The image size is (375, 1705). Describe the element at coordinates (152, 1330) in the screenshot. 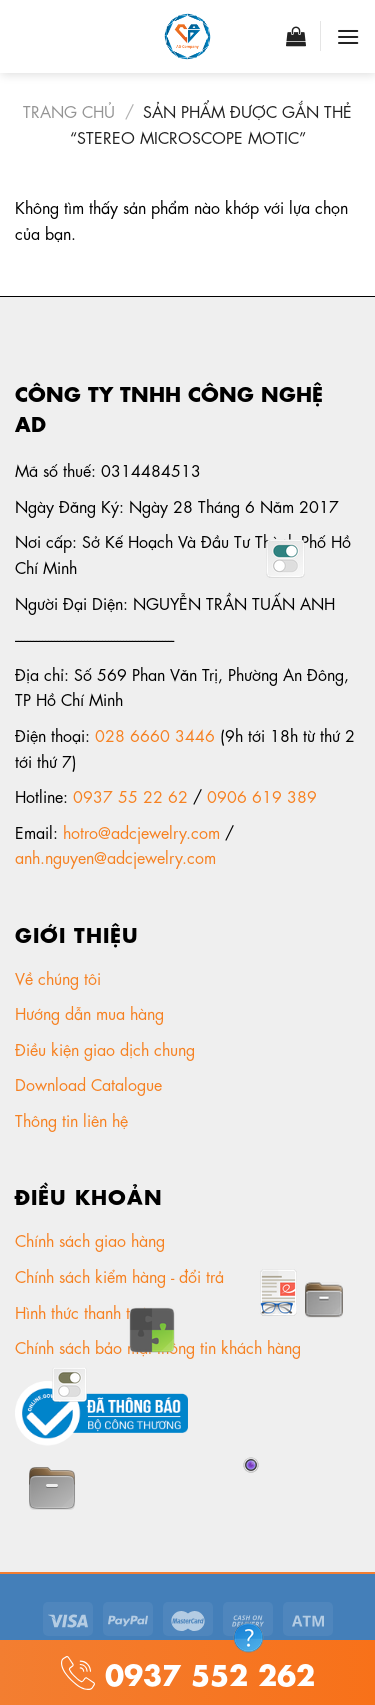

I see `open the extensions manager` at that location.